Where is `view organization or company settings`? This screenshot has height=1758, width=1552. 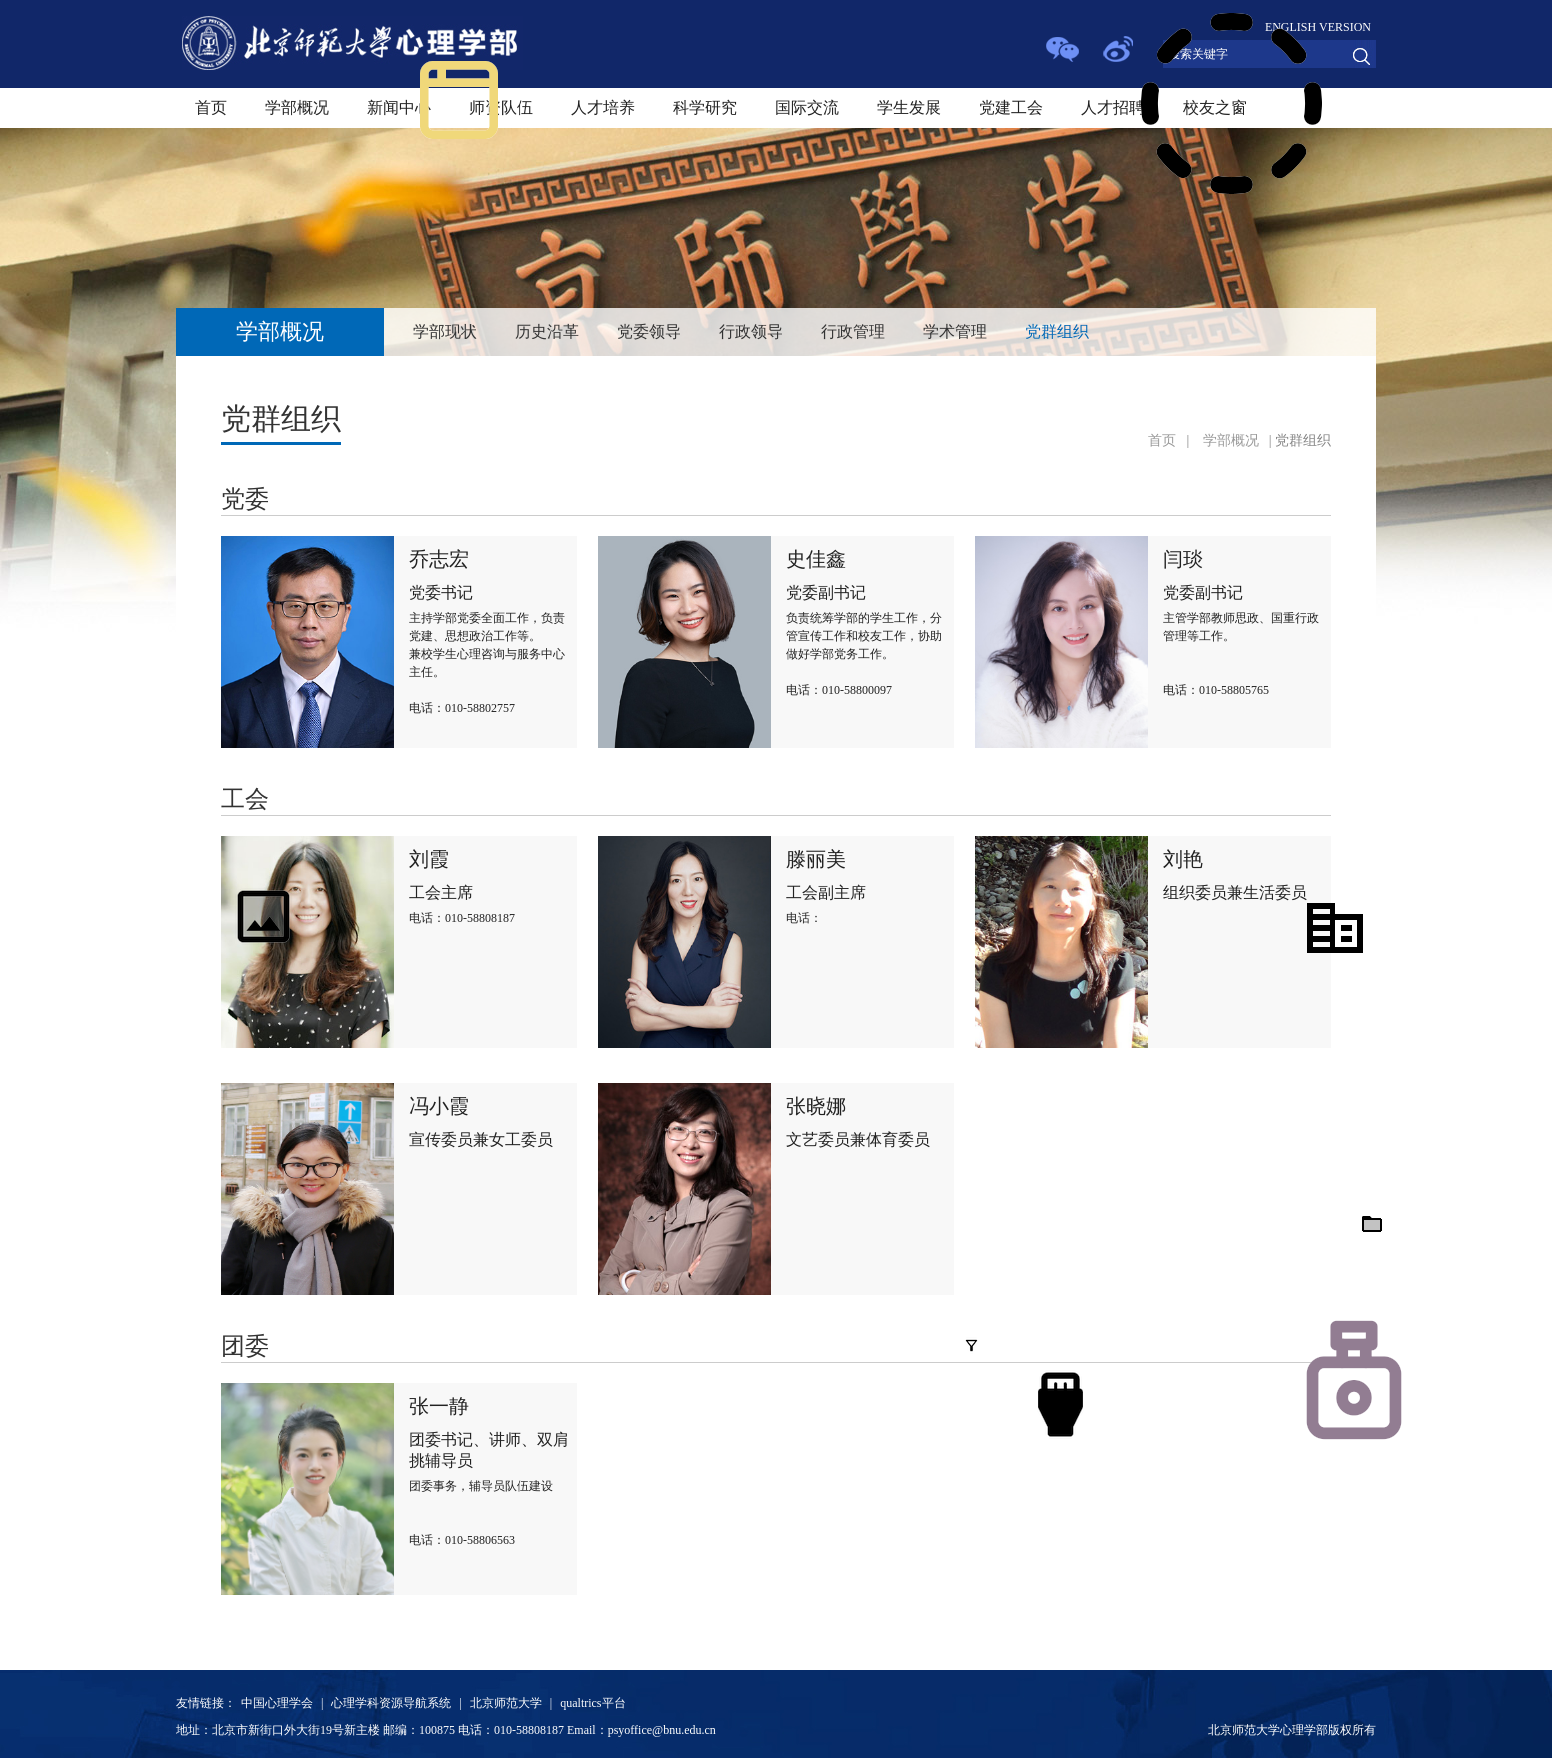 view organization or company settings is located at coordinates (1335, 928).